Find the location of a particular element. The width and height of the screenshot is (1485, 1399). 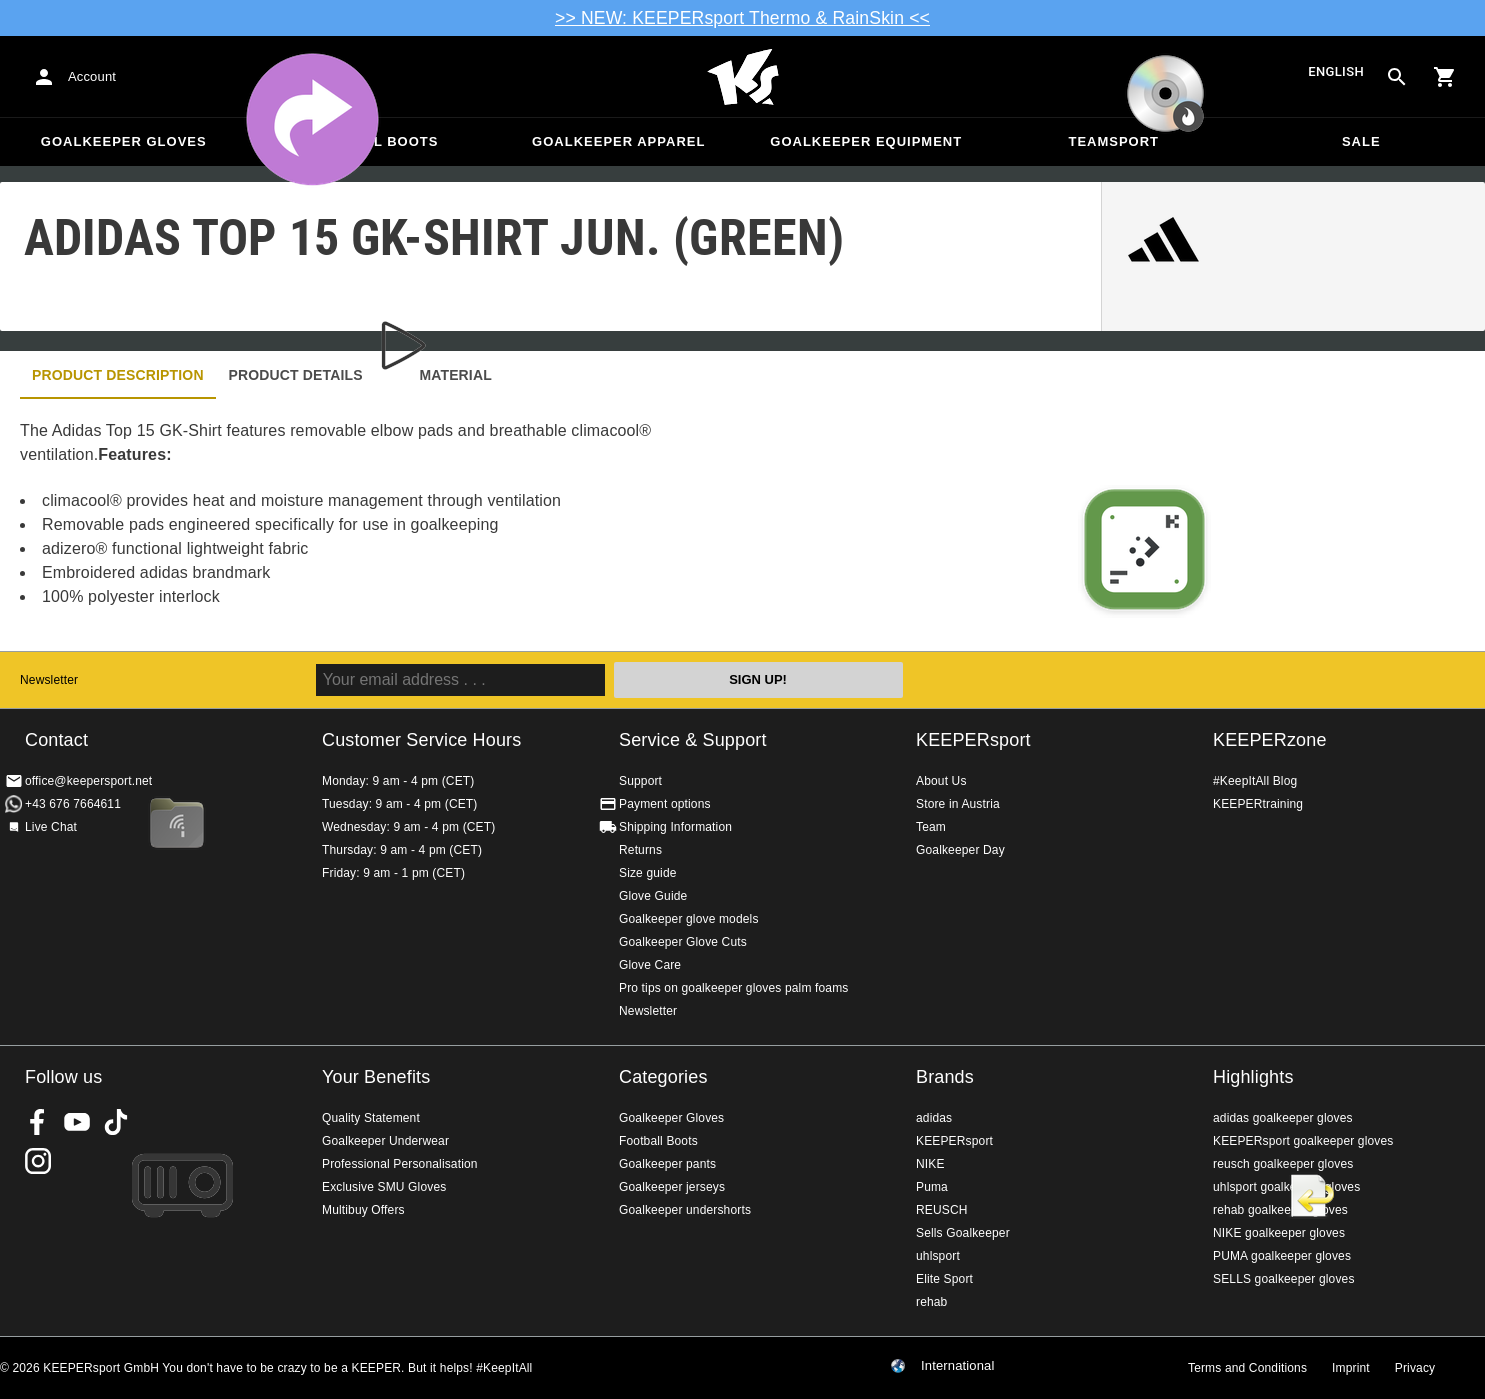

connect to an external projector or display is located at coordinates (182, 1185).